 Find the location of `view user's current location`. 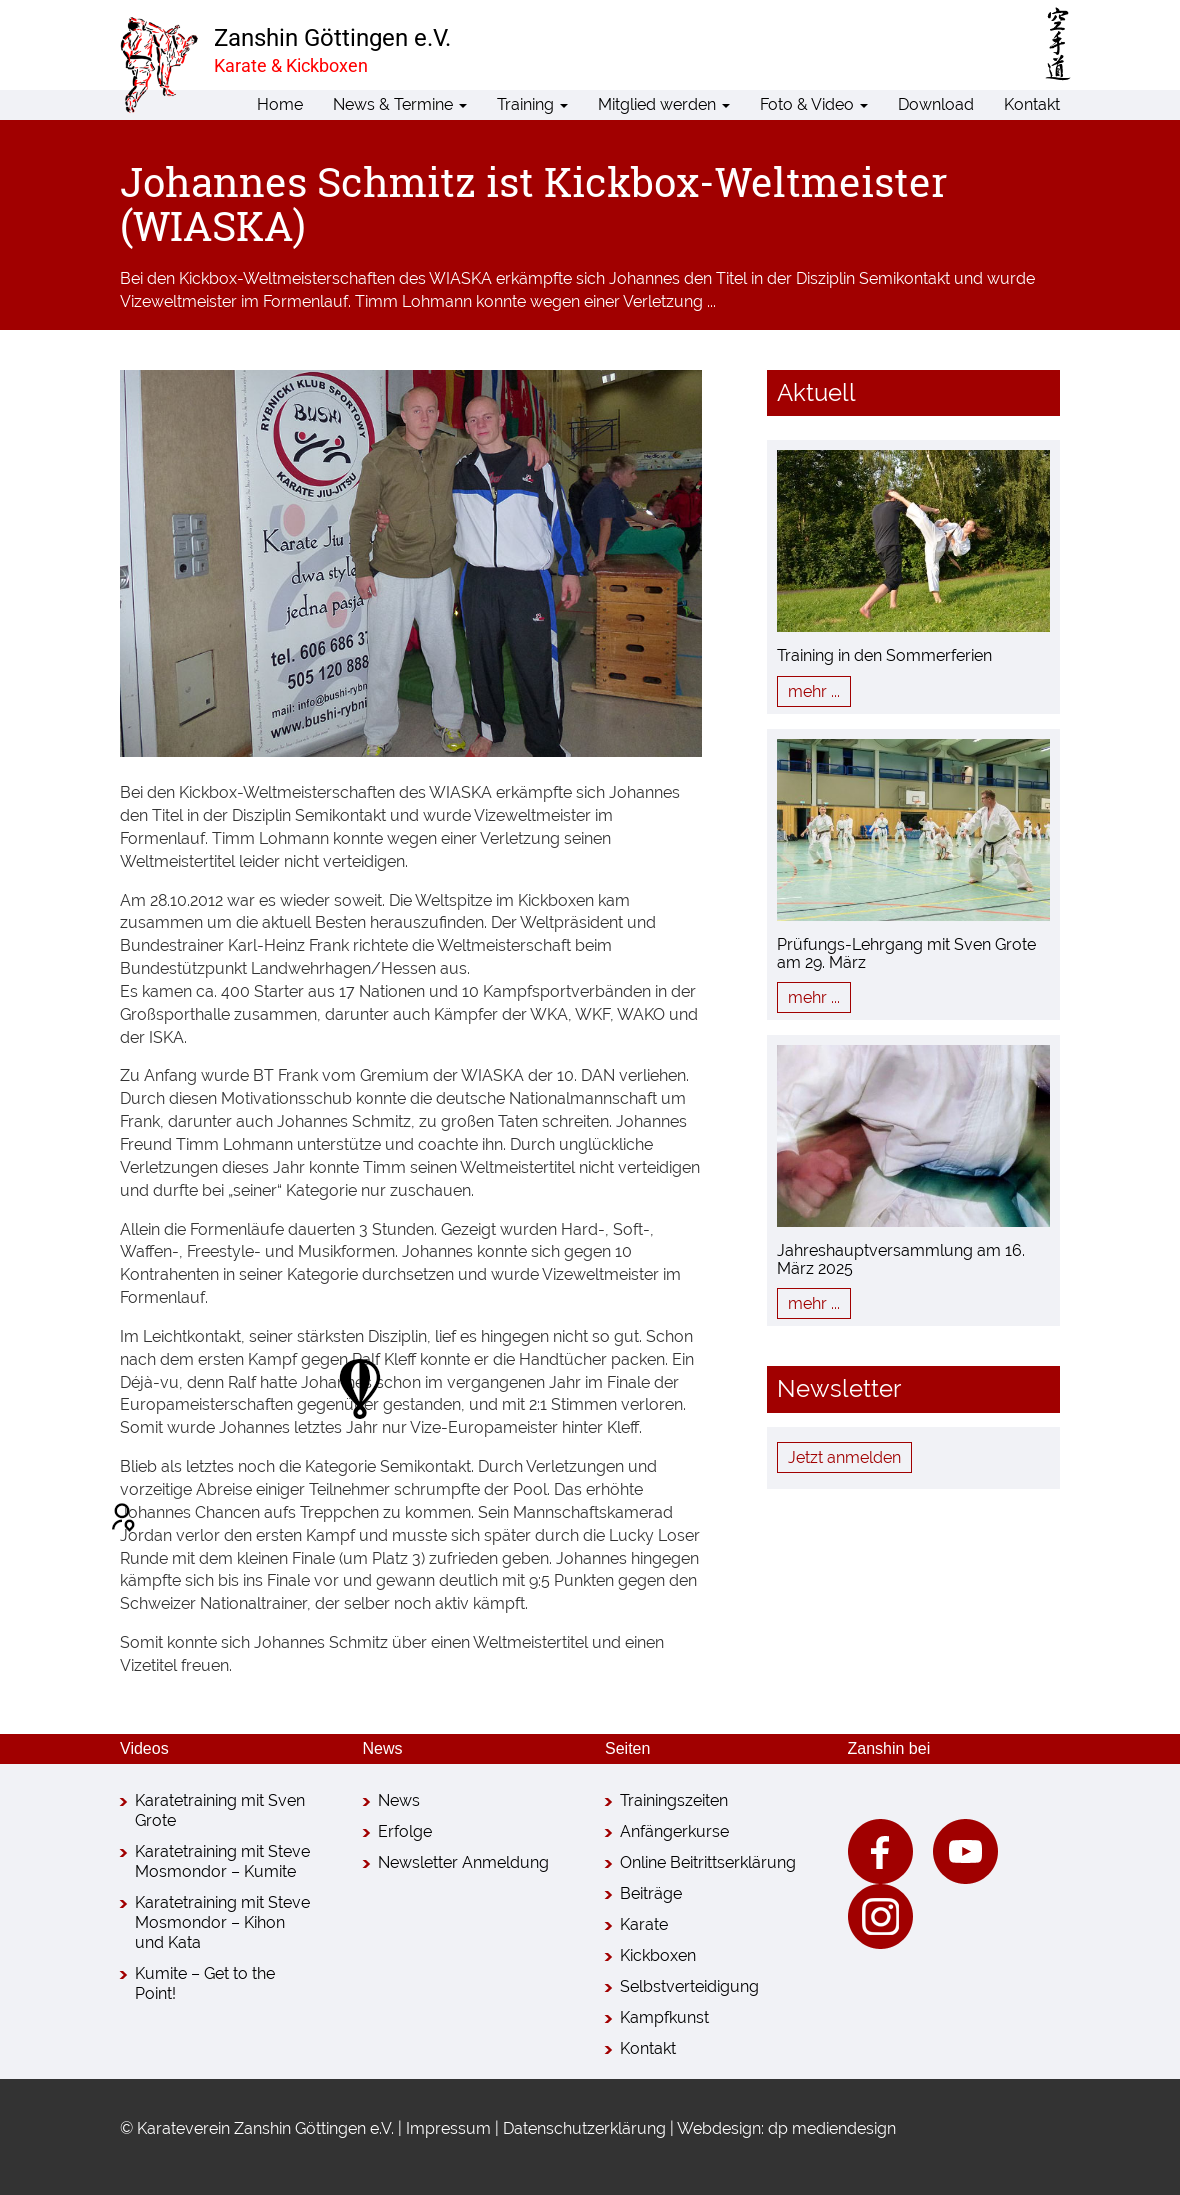

view user's current location is located at coordinates (122, 1517).